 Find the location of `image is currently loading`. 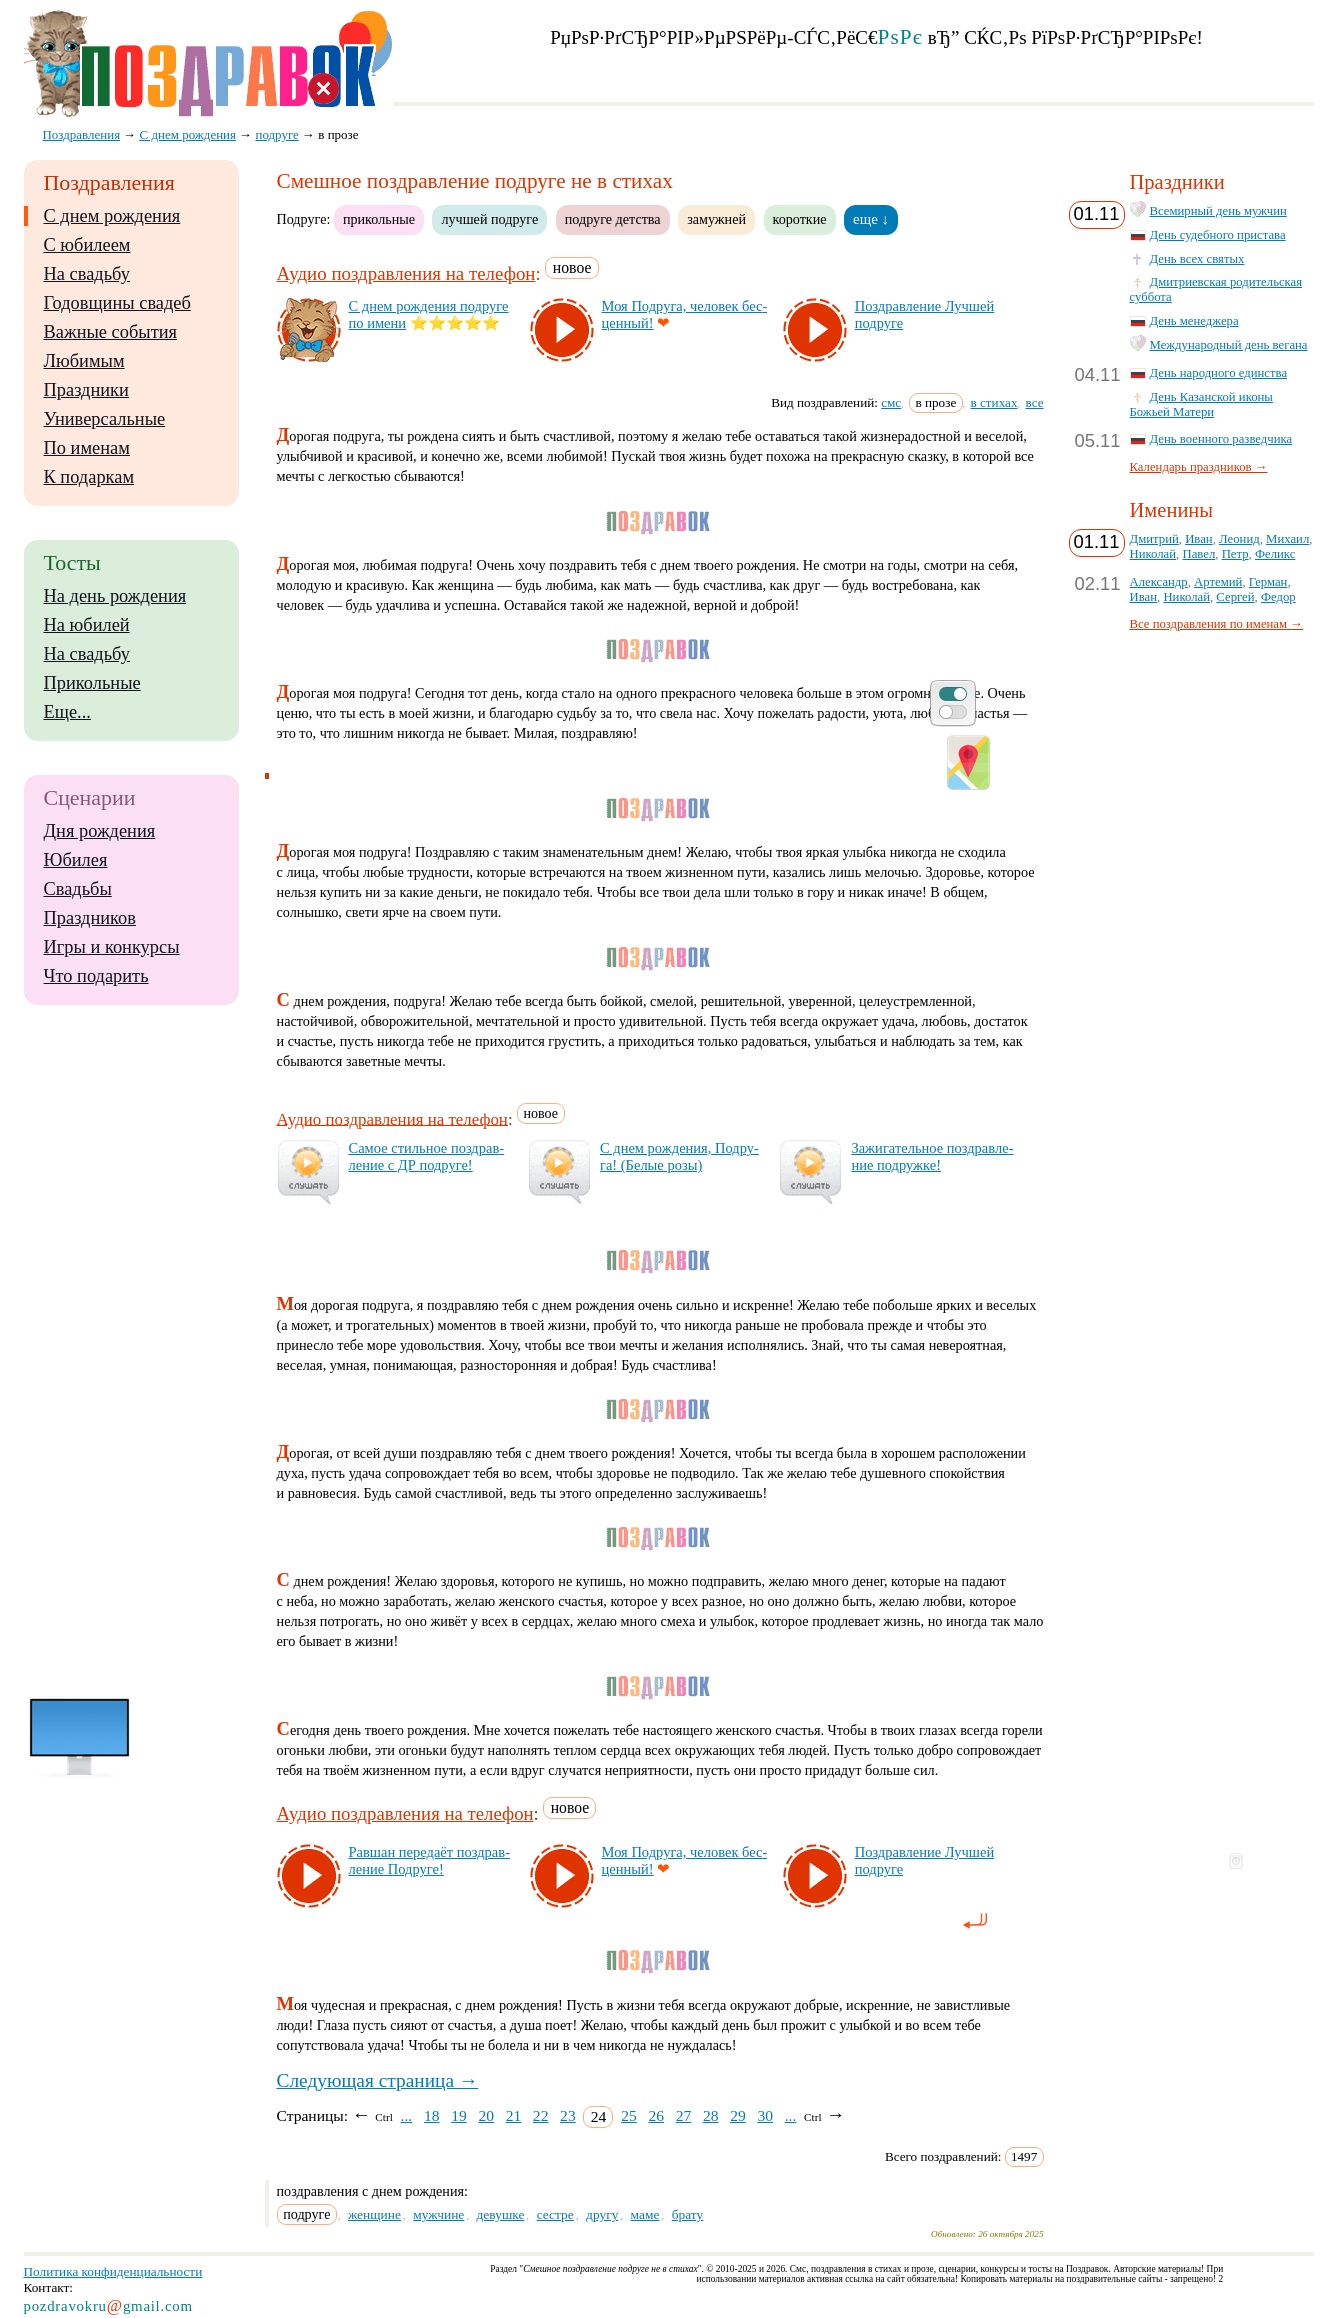

image is currently loading is located at coordinates (1236, 1861).